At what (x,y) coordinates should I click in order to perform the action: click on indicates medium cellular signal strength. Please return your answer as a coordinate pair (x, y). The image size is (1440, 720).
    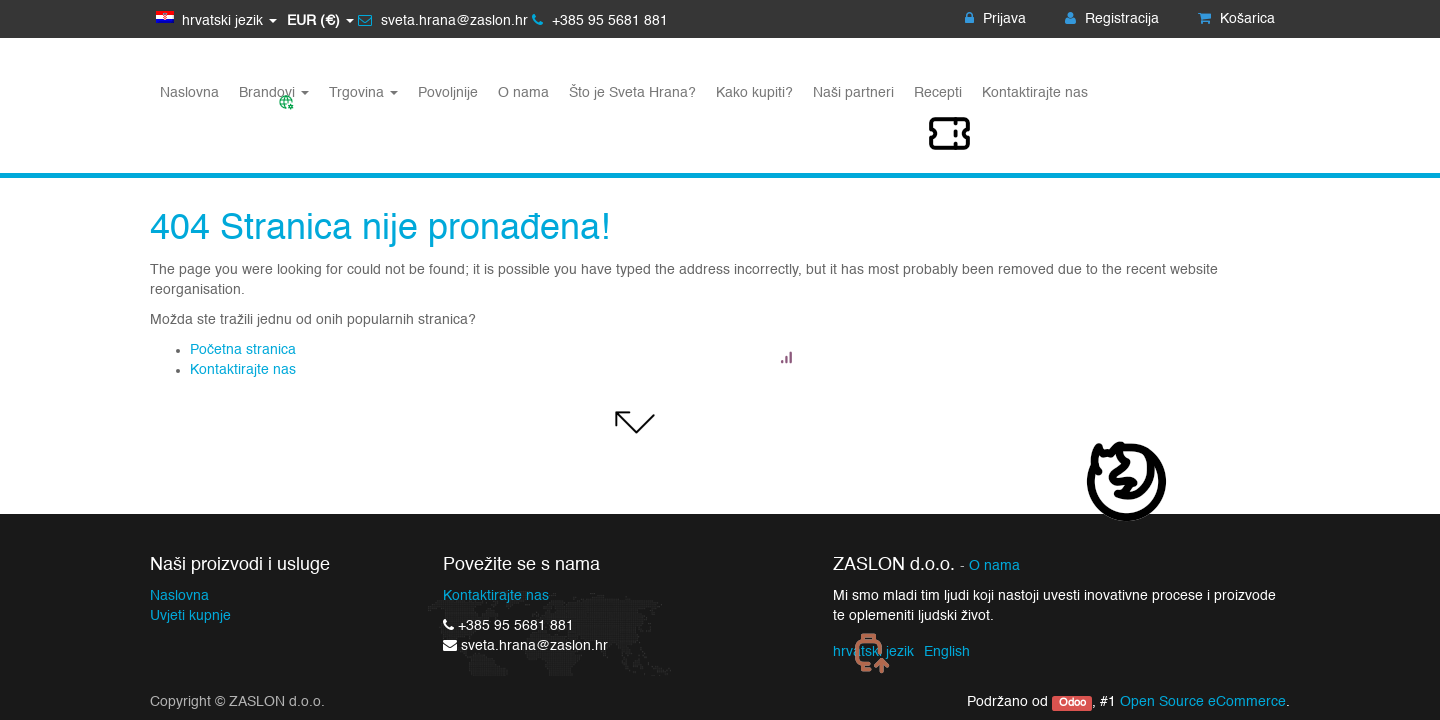
    Looking at the image, I should click on (791, 354).